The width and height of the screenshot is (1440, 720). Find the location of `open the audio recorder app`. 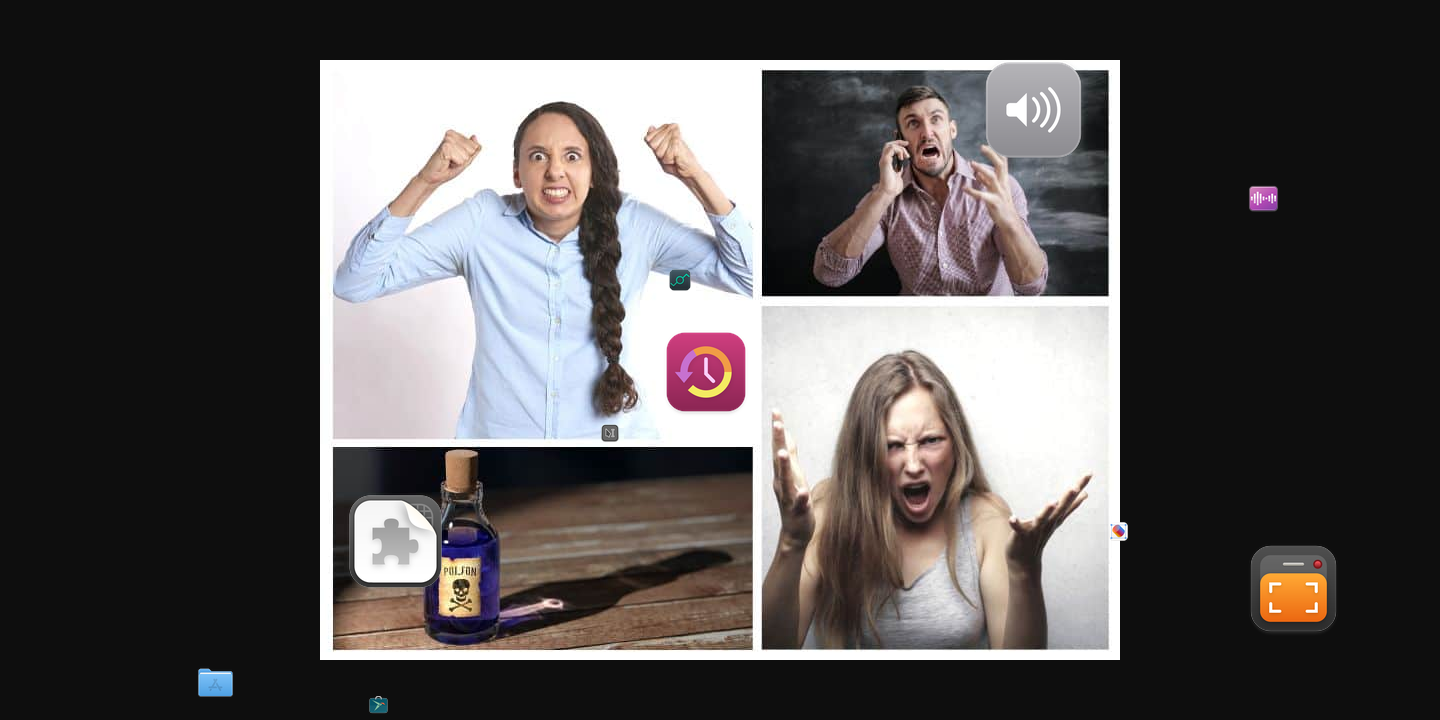

open the audio recorder app is located at coordinates (1263, 198).